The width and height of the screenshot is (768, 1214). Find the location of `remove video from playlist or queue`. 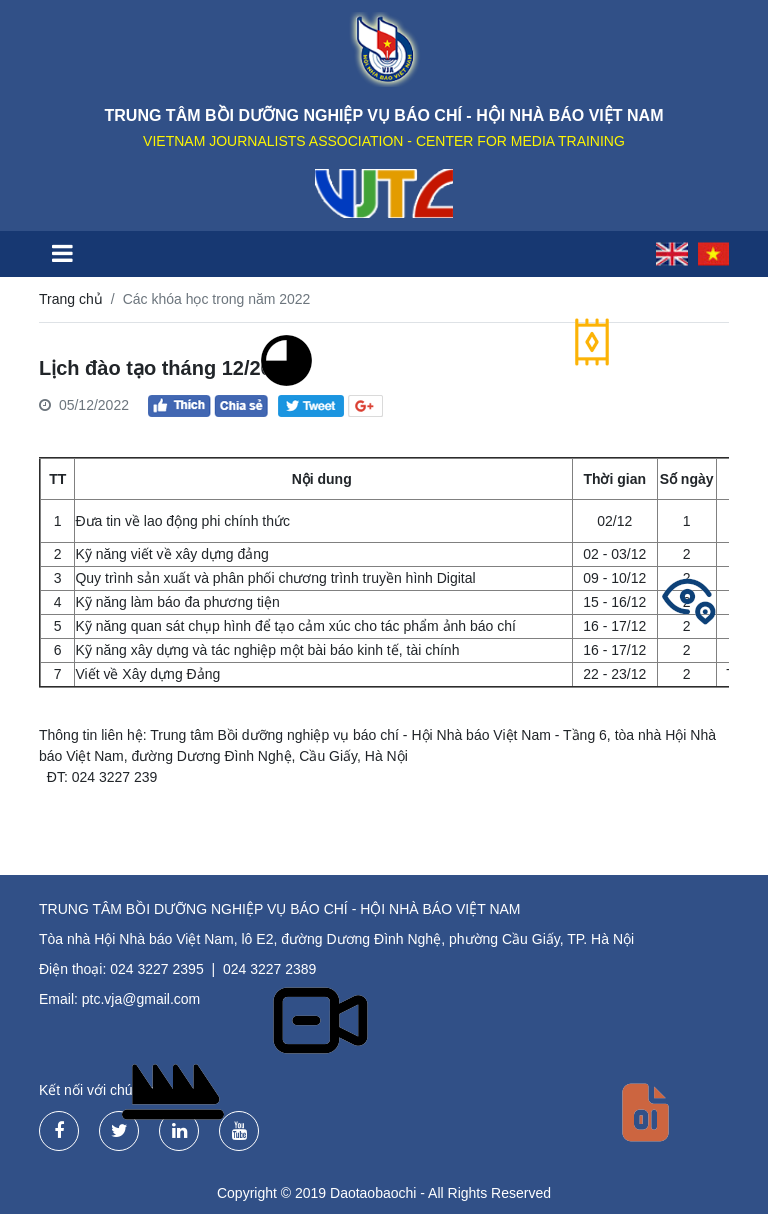

remove video from playlist or queue is located at coordinates (320, 1020).